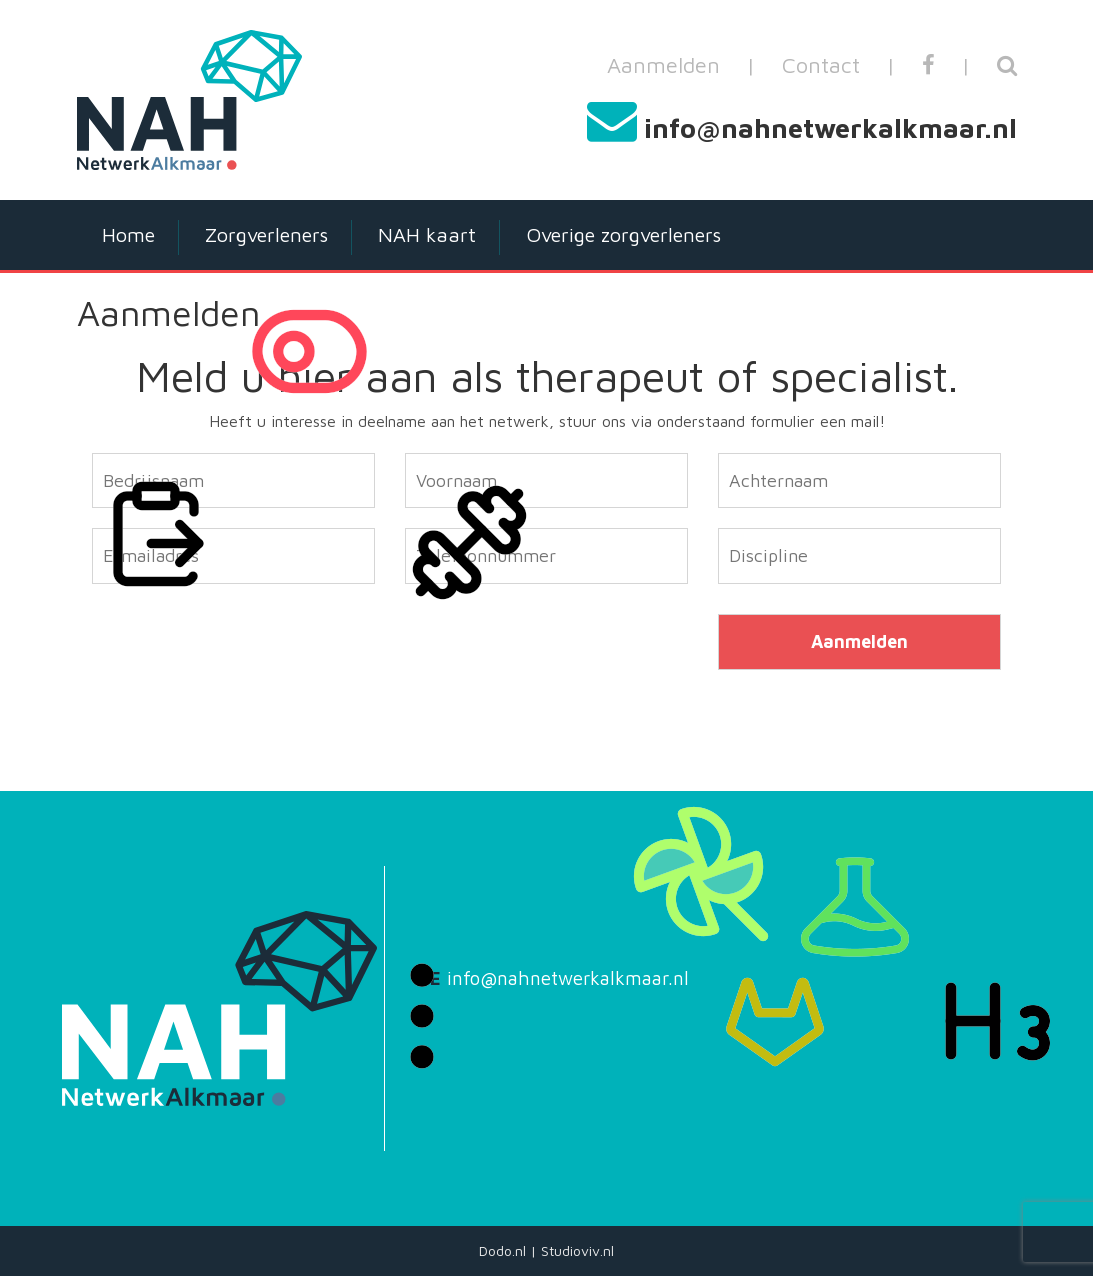 This screenshot has width=1093, height=1276. Describe the element at coordinates (469, 542) in the screenshot. I see `access fitness or workout features` at that location.